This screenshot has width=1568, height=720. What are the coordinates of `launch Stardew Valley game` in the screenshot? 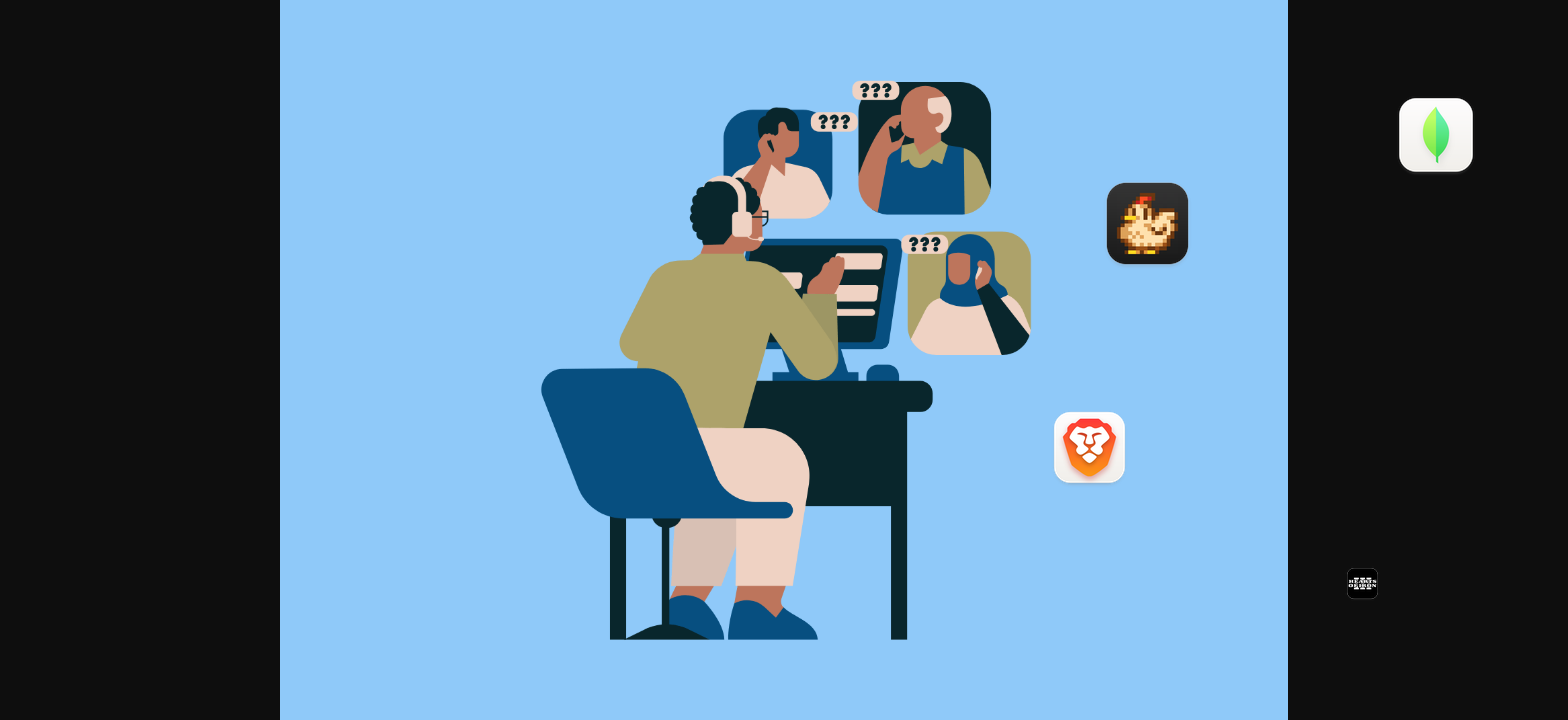 It's located at (1147, 223).